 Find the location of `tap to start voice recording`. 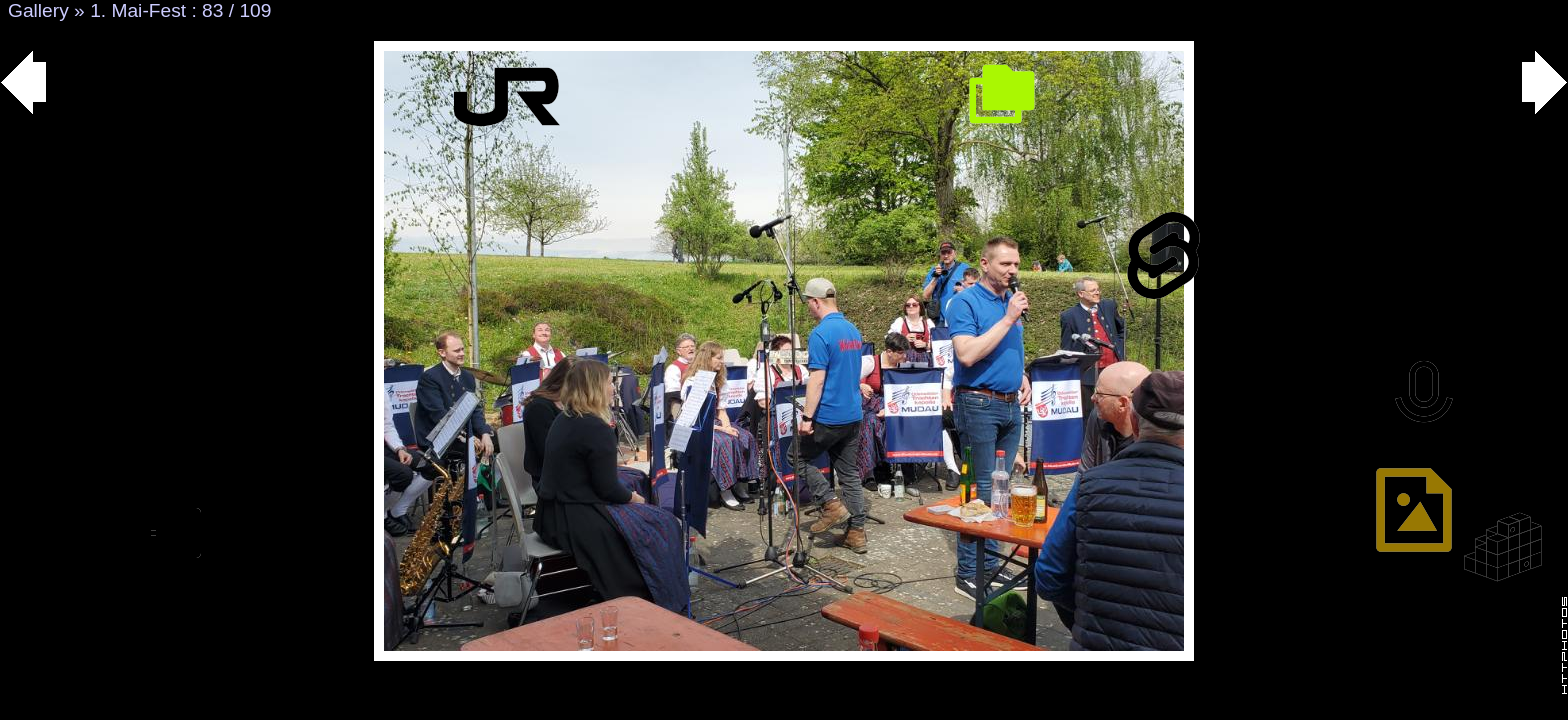

tap to start voice recording is located at coordinates (1424, 393).